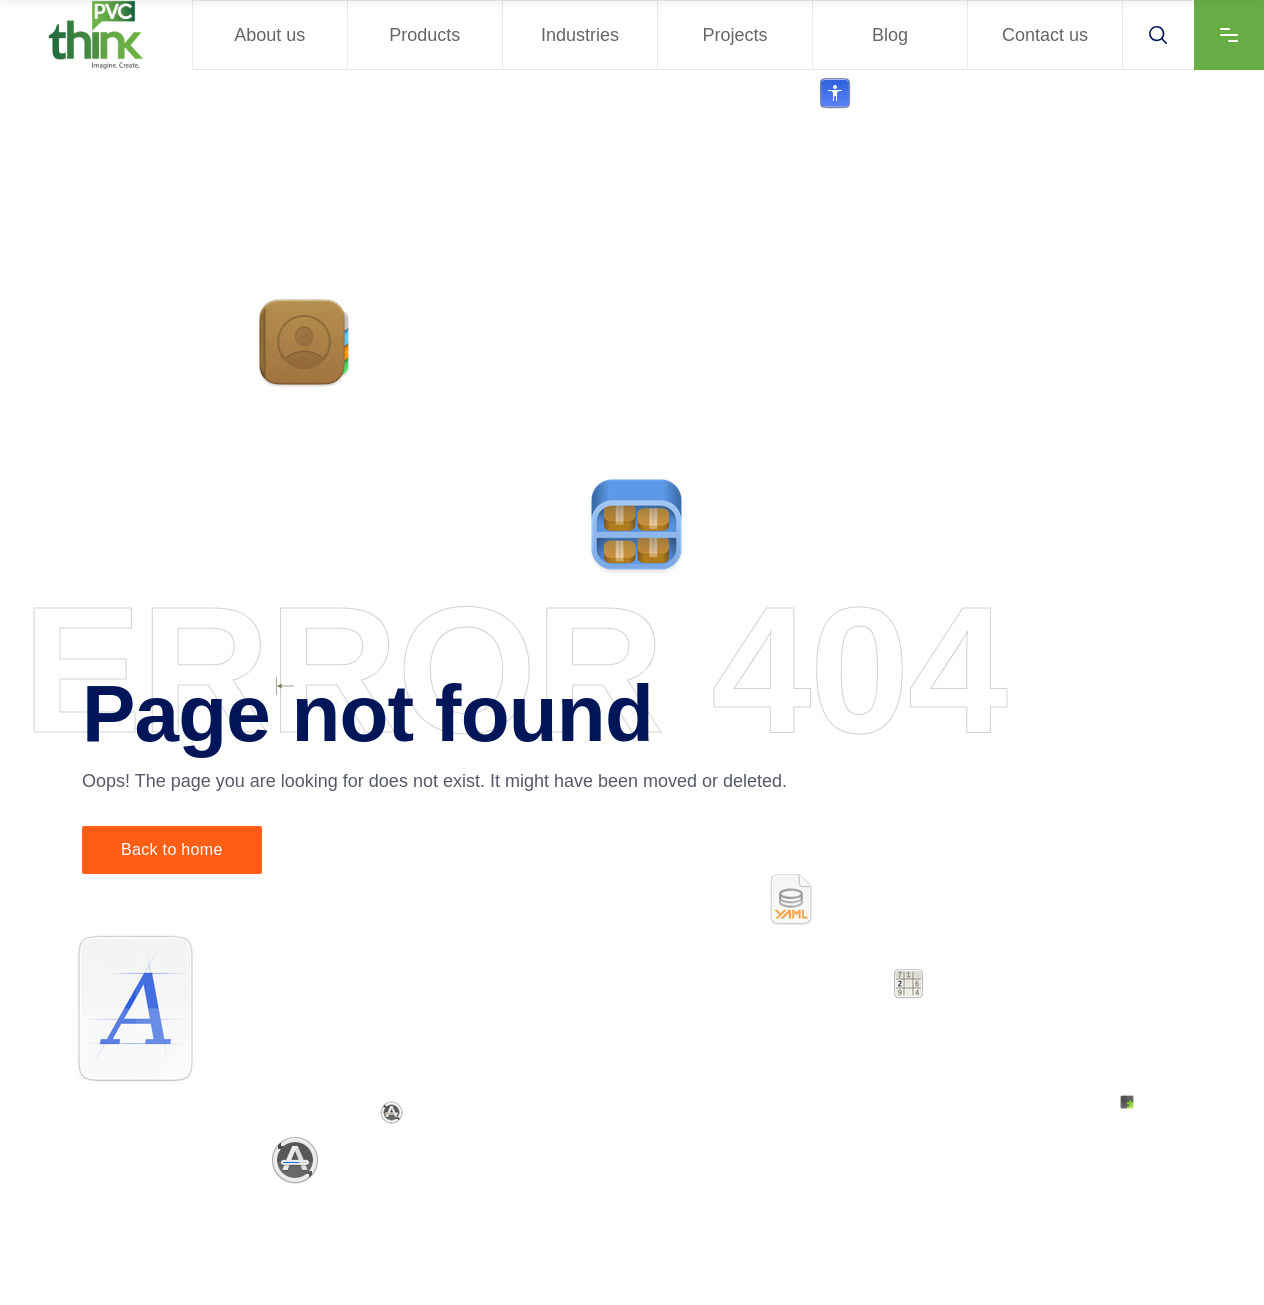 Image resolution: width=1264 pixels, height=1305 pixels. I want to click on check for available software updates, so click(391, 1112).